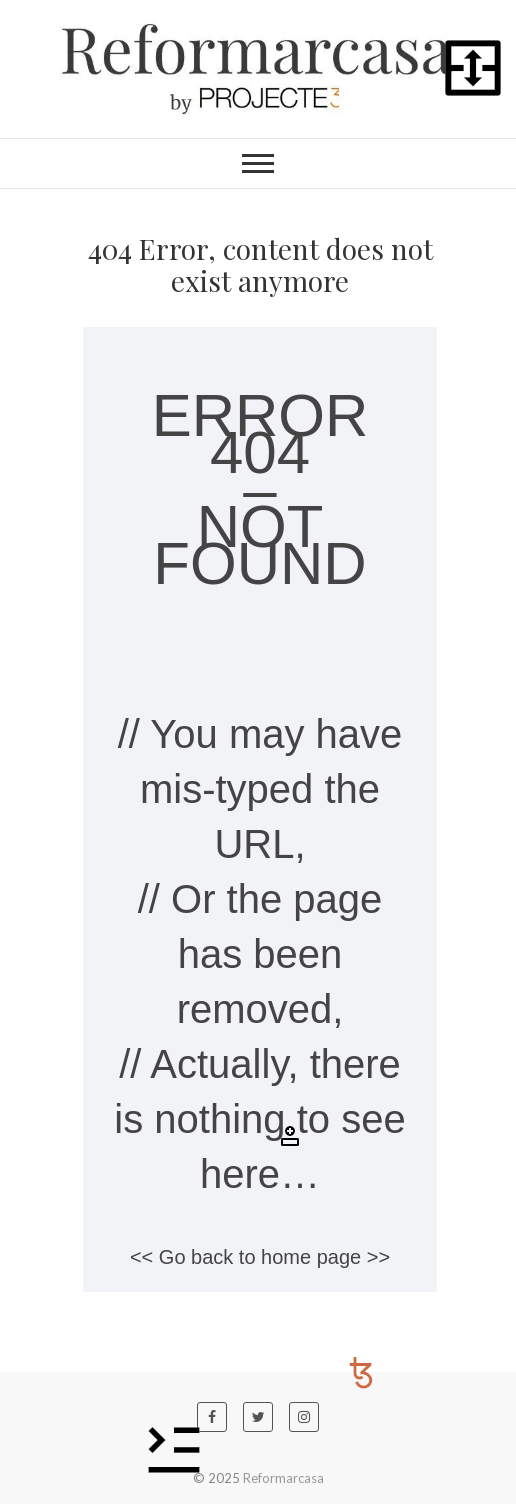  What do you see at coordinates (361, 1372) in the screenshot?
I see `tezos (XTZ) cryptocurrency logo` at bounding box center [361, 1372].